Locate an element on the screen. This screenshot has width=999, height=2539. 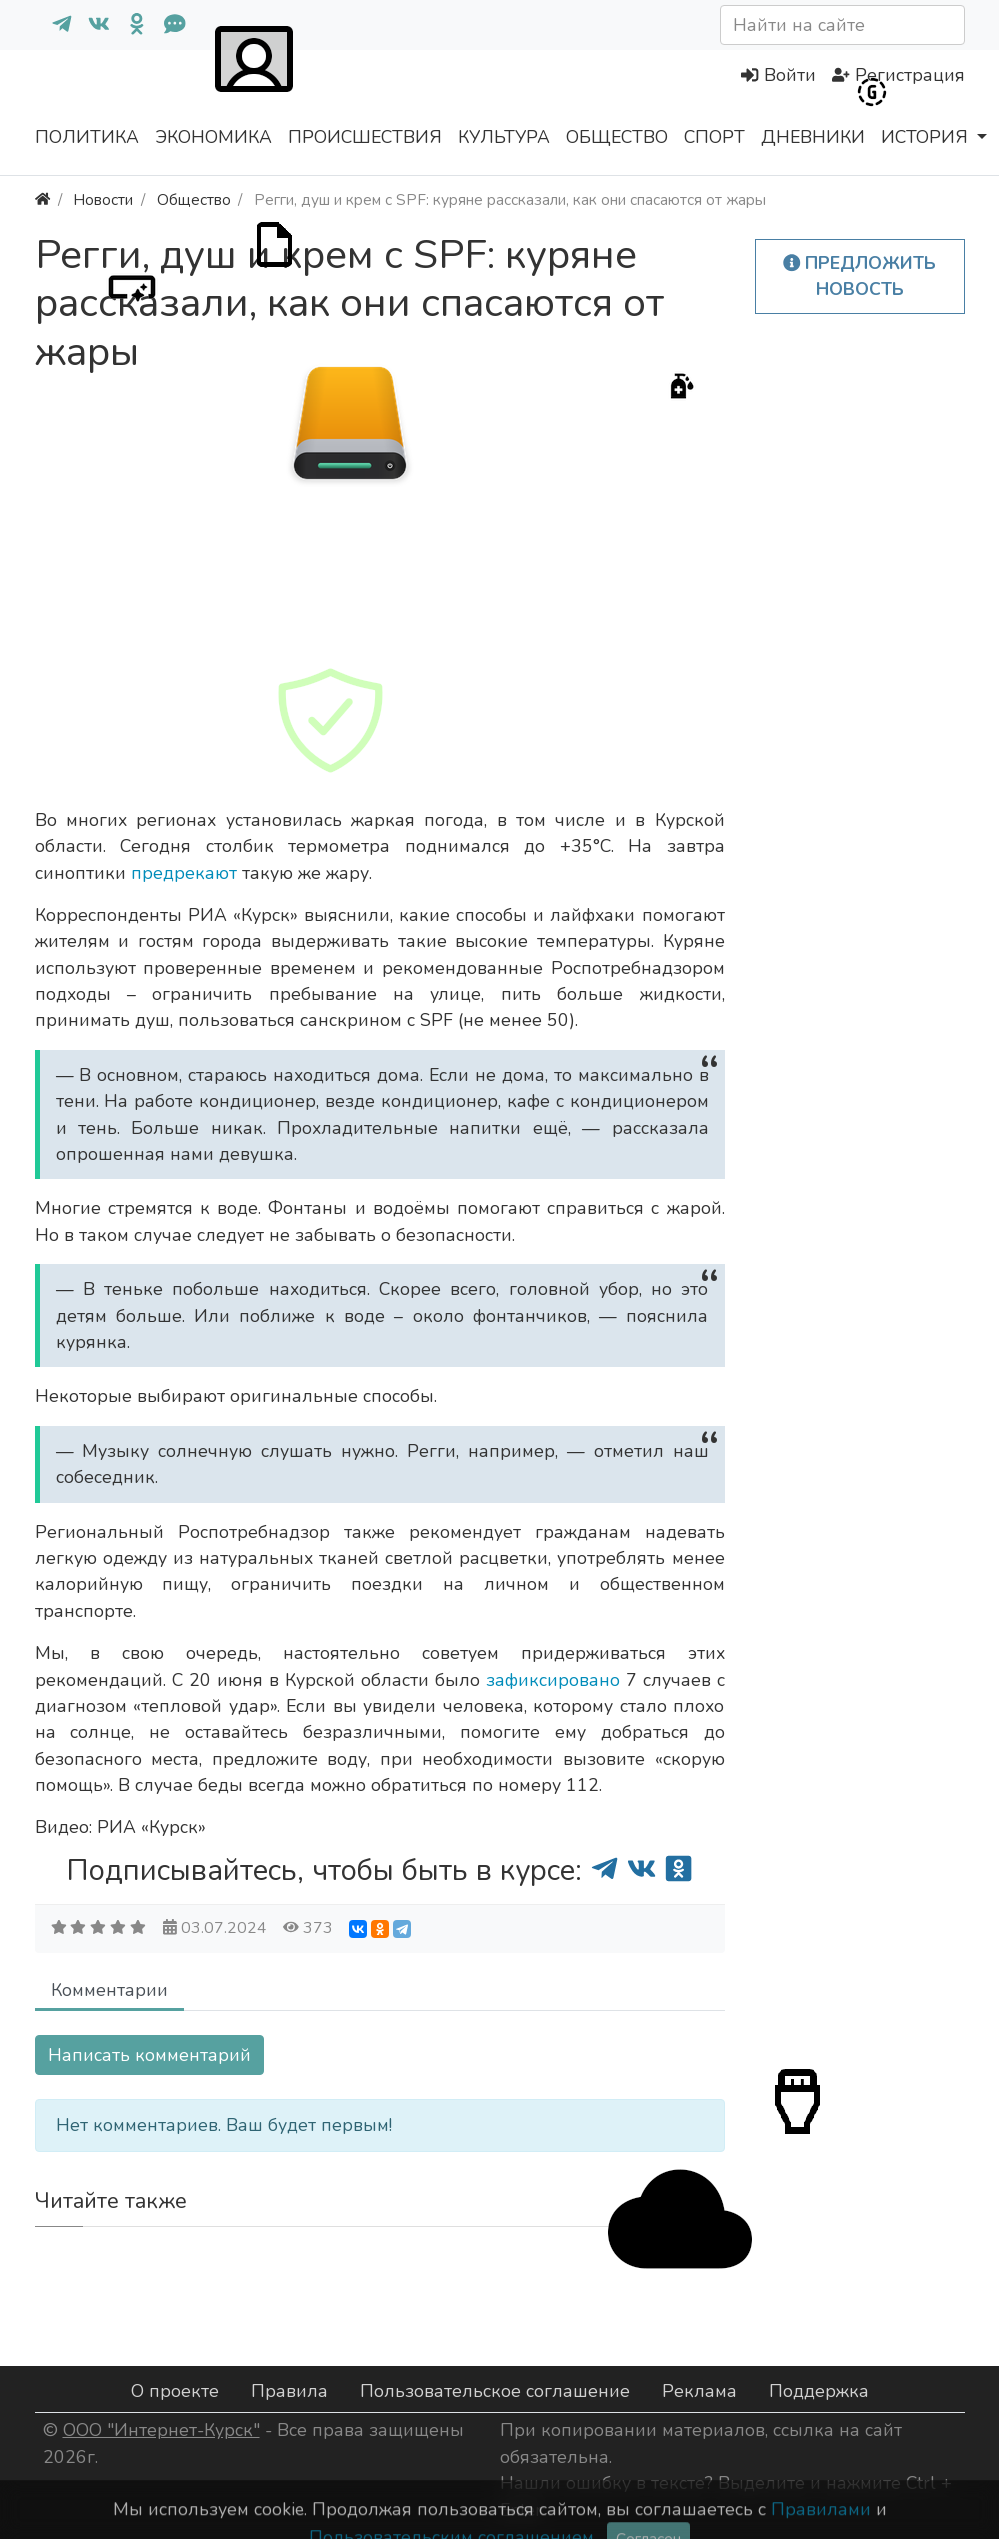
access hand sanitizer station location is located at coordinates (681, 386).